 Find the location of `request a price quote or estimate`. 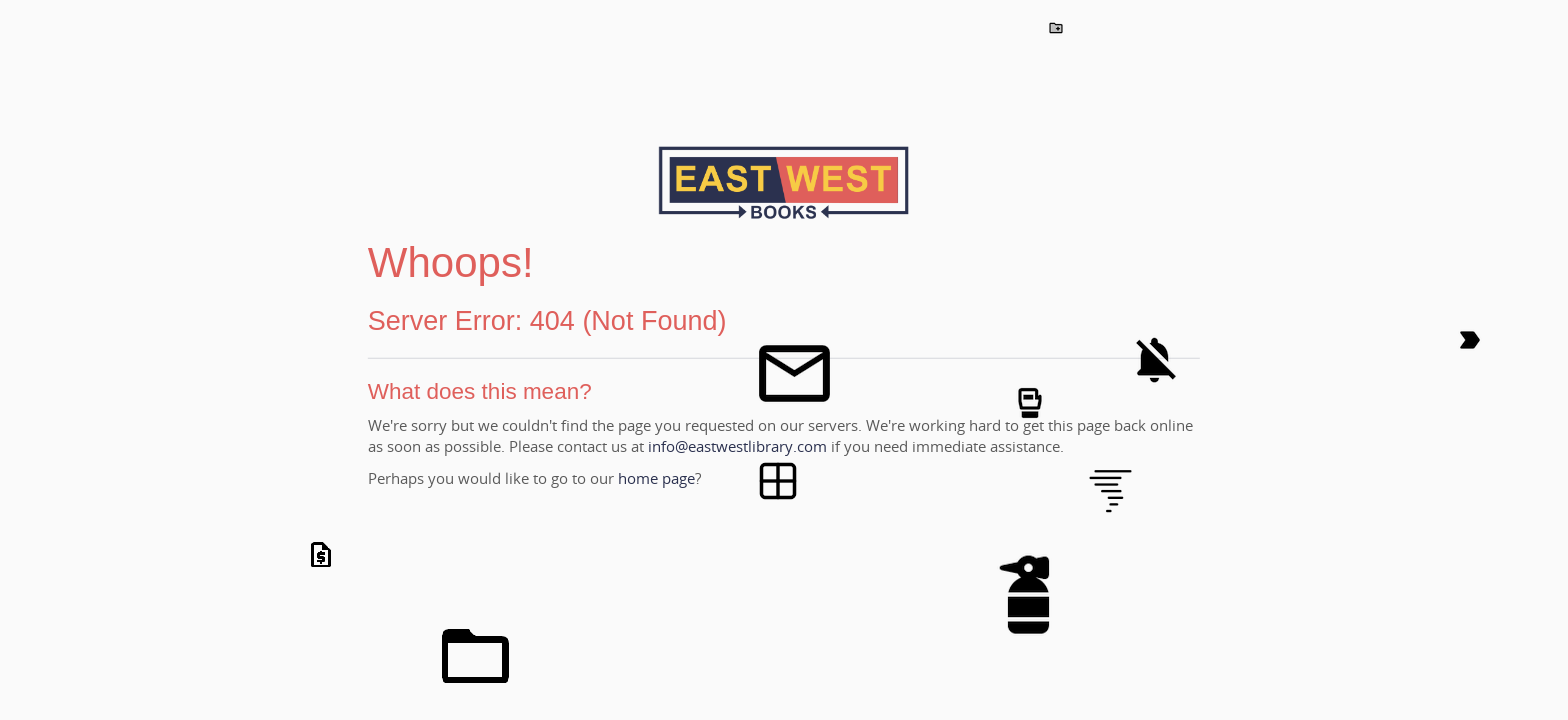

request a price quote or estimate is located at coordinates (321, 555).